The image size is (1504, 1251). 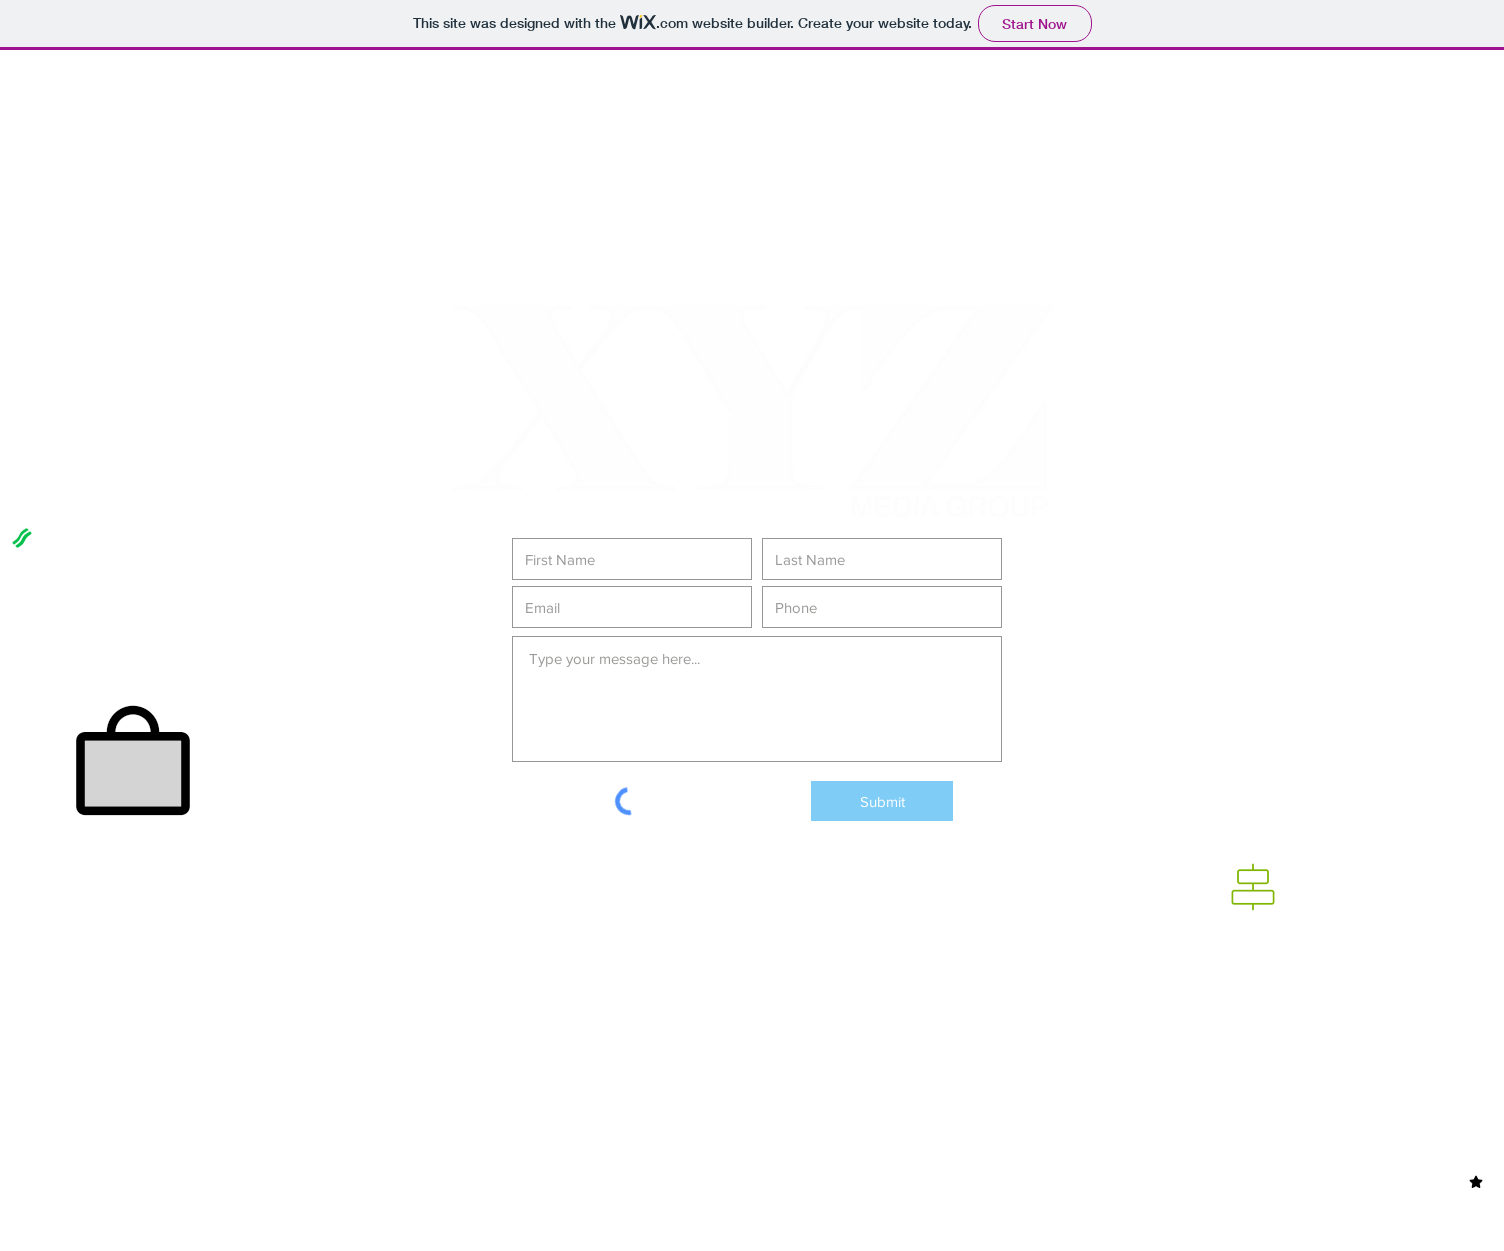 I want to click on view your shopping bag, so click(x=133, y=767).